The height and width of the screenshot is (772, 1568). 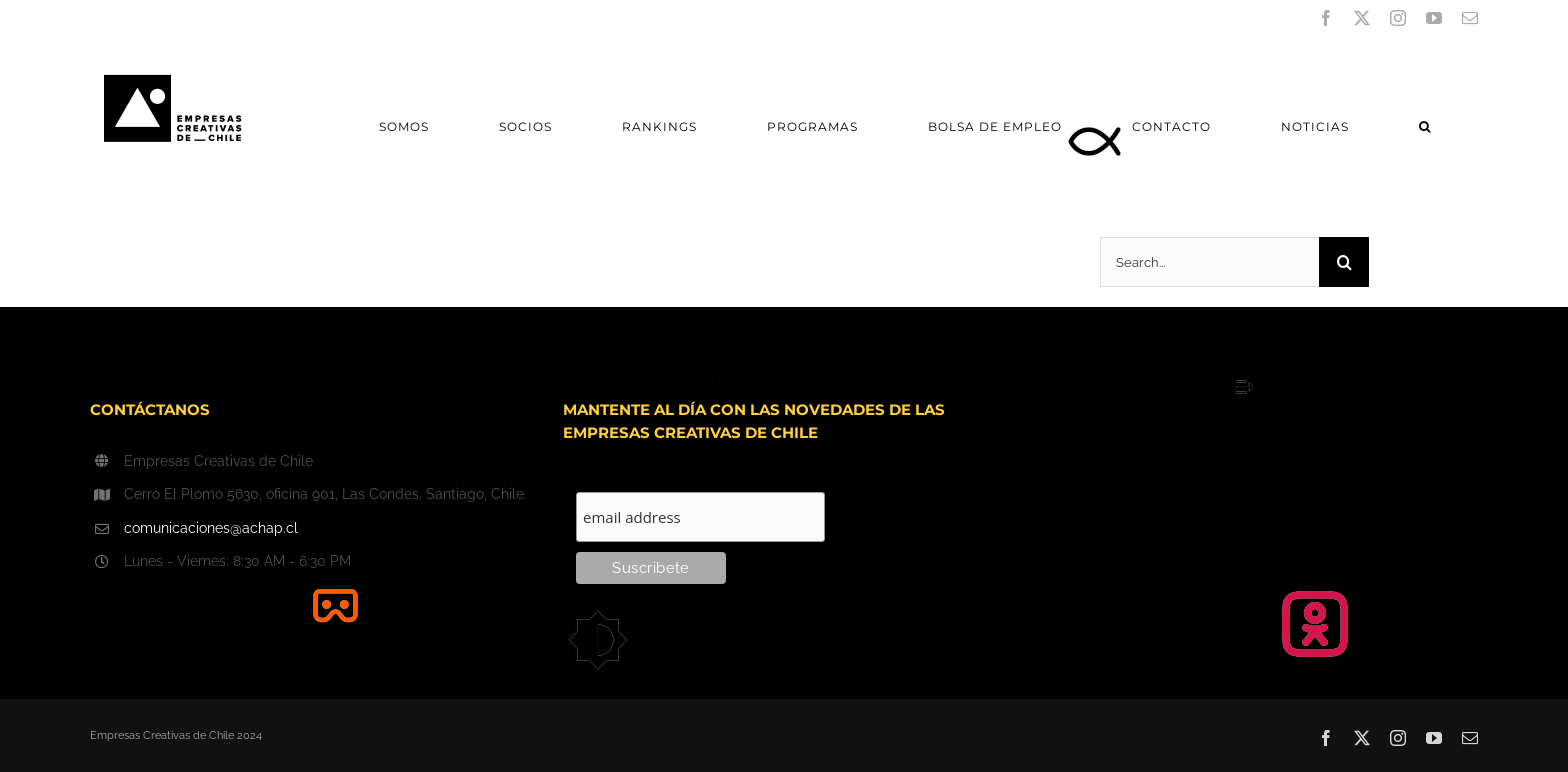 What do you see at coordinates (1244, 387) in the screenshot?
I see `disable text wrapping in editor` at bounding box center [1244, 387].